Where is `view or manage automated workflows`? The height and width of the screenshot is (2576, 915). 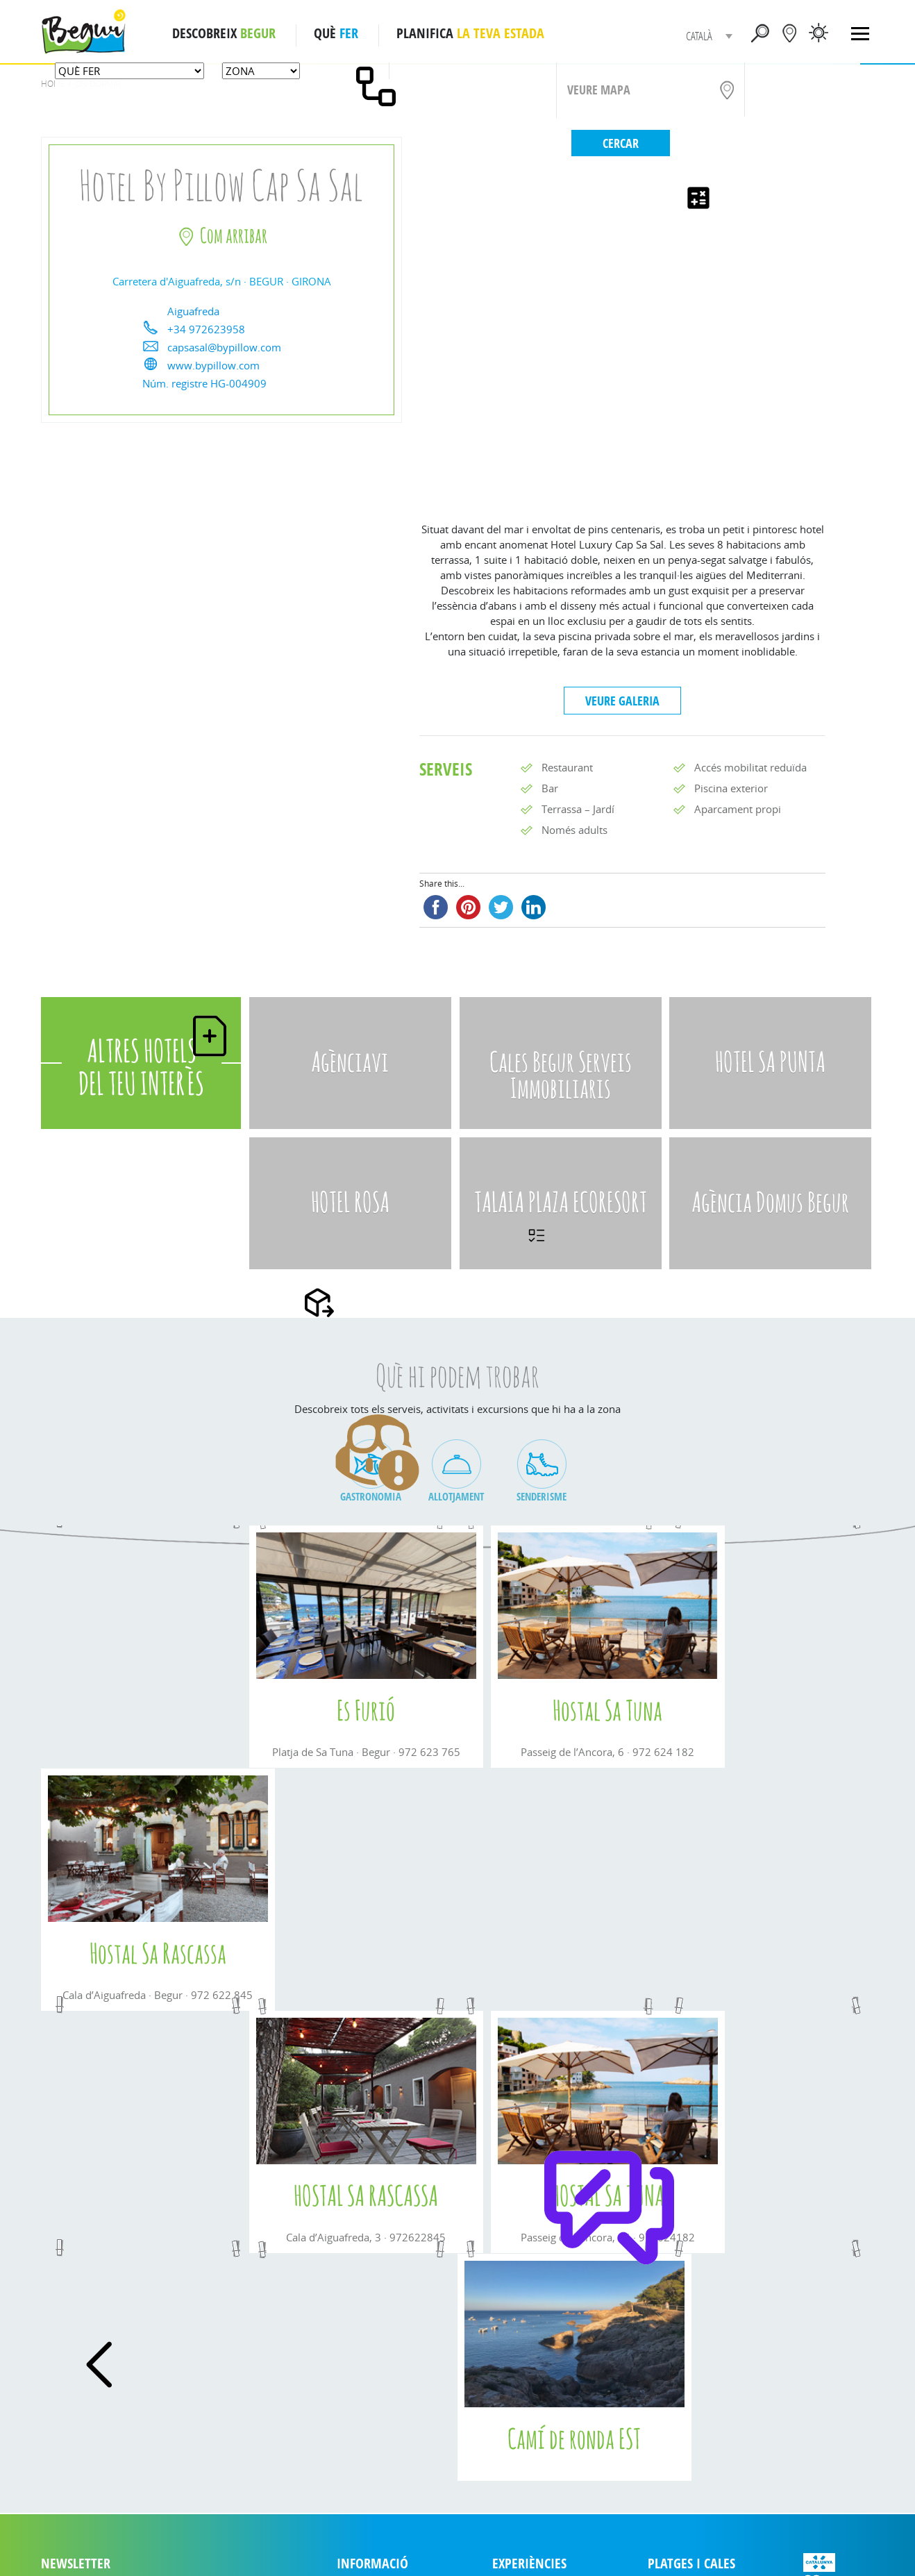
view or manage automated workflows is located at coordinates (376, 86).